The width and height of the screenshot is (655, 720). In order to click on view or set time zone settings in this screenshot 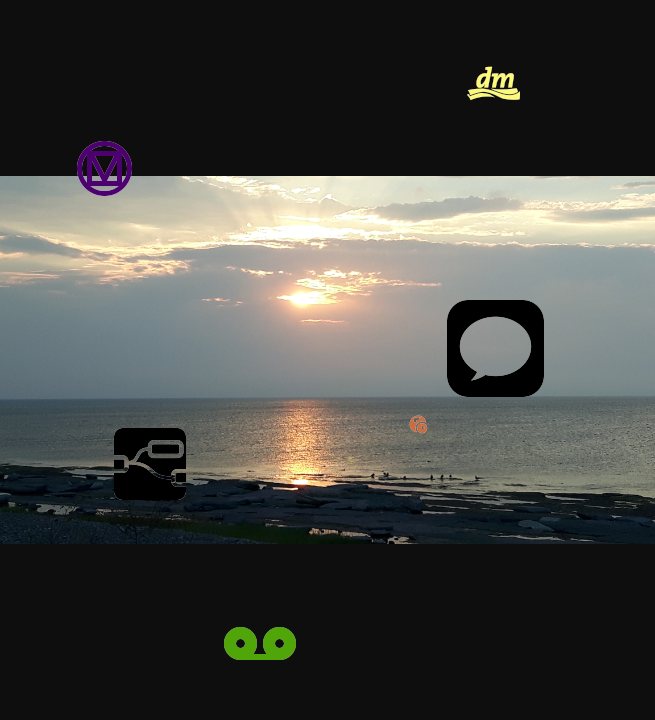, I will do `click(418, 424)`.